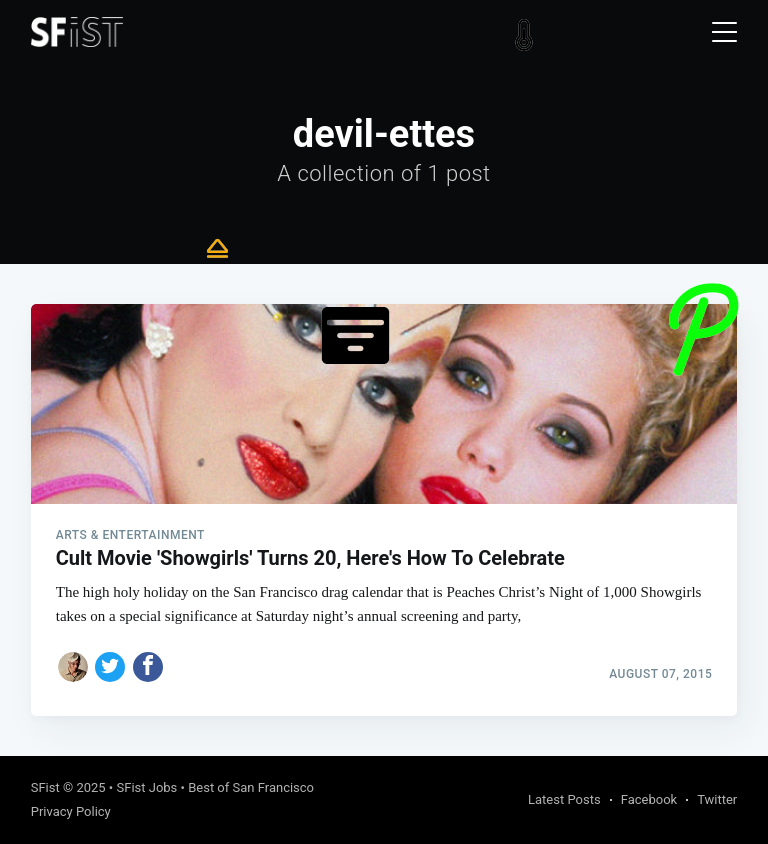  Describe the element at coordinates (524, 35) in the screenshot. I see `view current temperature` at that location.